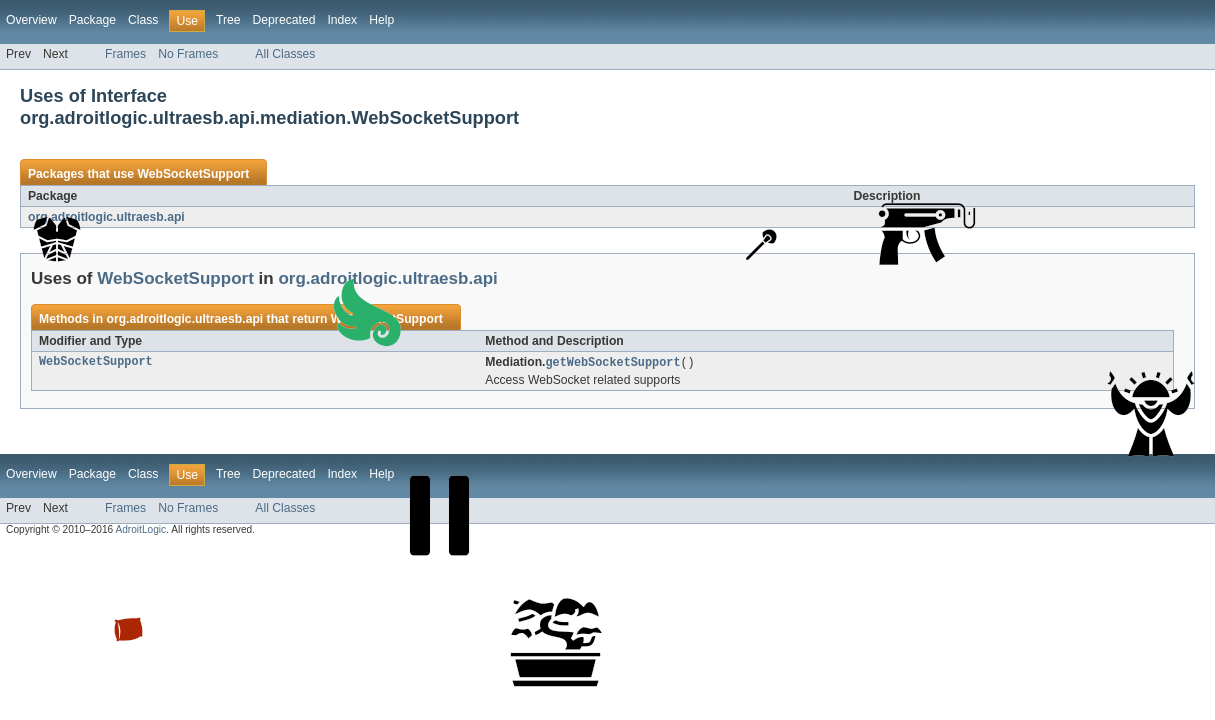 This screenshot has height=720, width=1215. I want to click on indicates sleep mode or rest state, so click(128, 629).